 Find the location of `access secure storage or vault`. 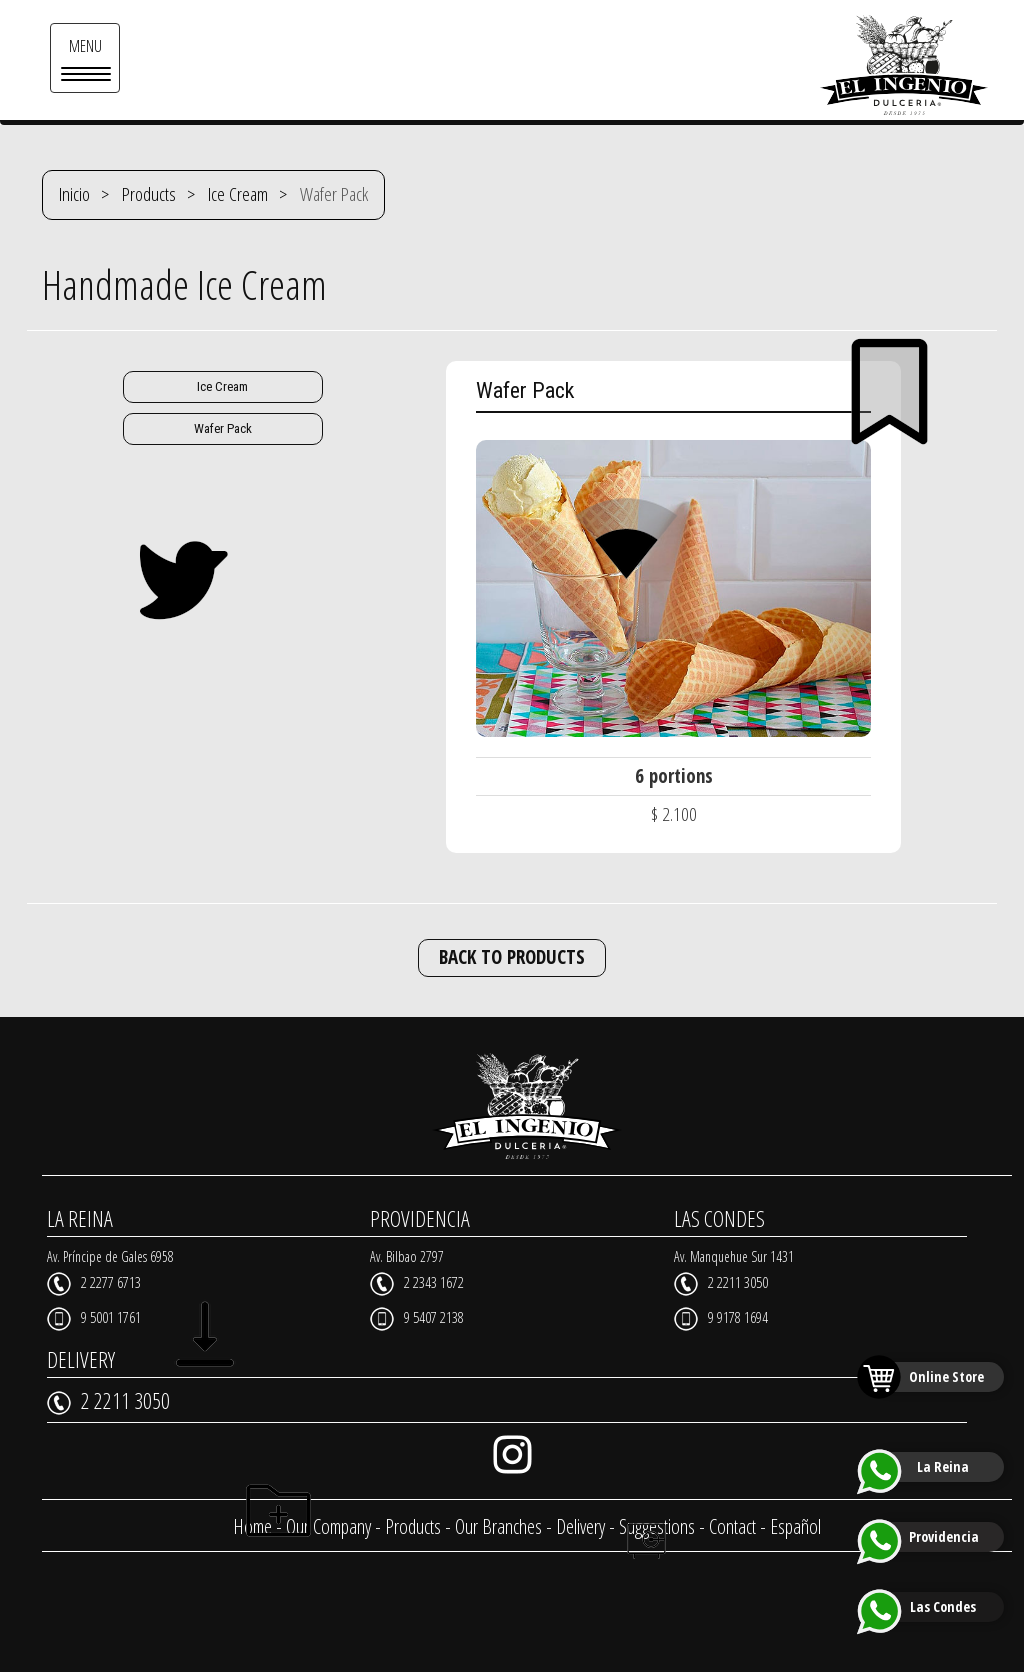

access secure storage or vault is located at coordinates (646, 1539).